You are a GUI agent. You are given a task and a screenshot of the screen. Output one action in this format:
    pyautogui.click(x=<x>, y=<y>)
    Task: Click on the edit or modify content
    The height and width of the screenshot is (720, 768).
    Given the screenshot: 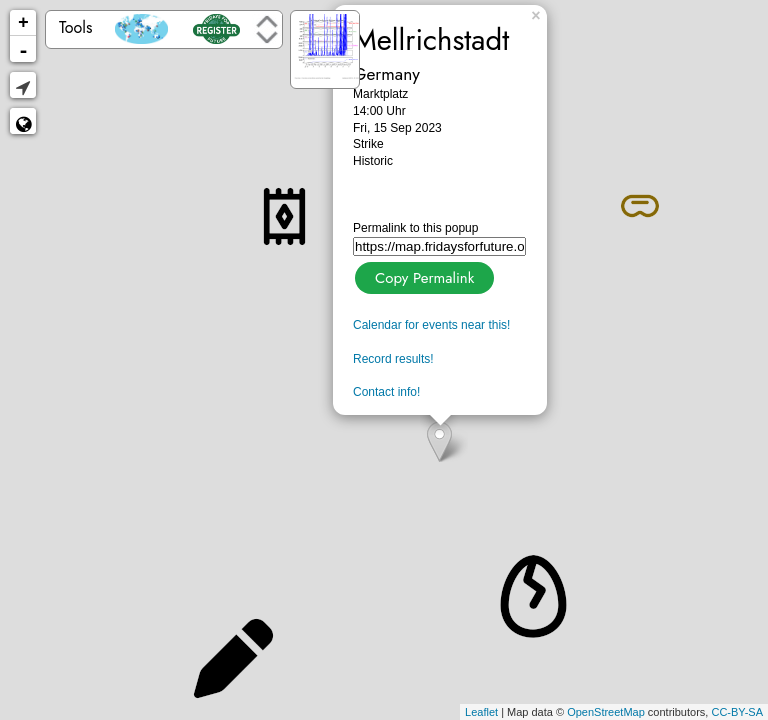 What is the action you would take?
    pyautogui.click(x=233, y=658)
    